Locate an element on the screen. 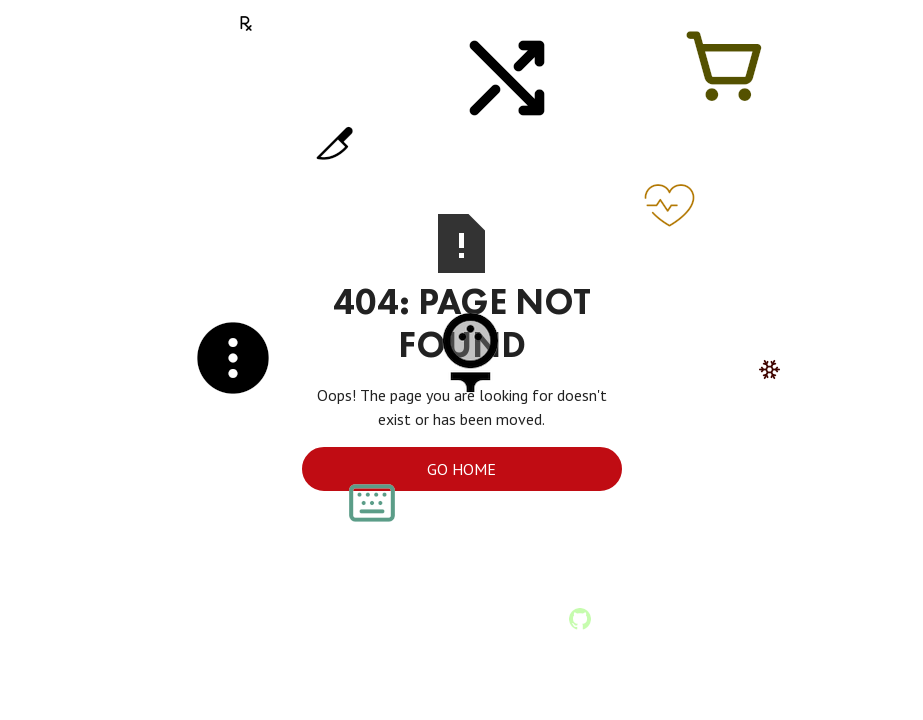 This screenshot has height=720, width=923. view prescription details is located at coordinates (245, 23).